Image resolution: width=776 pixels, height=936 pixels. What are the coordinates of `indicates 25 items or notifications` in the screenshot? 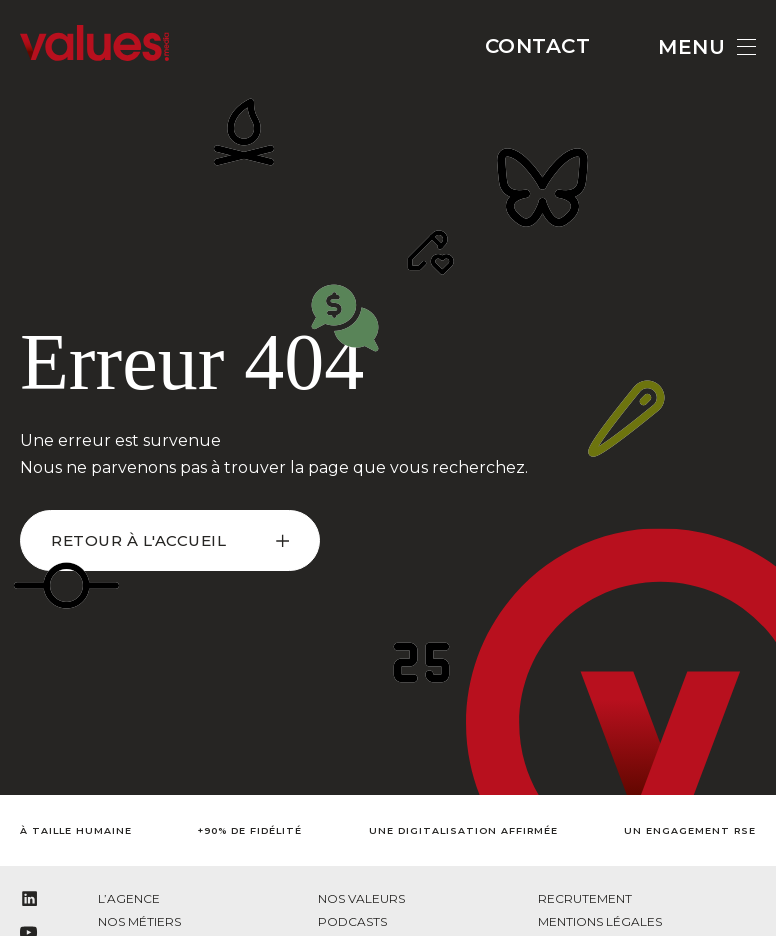 It's located at (421, 662).